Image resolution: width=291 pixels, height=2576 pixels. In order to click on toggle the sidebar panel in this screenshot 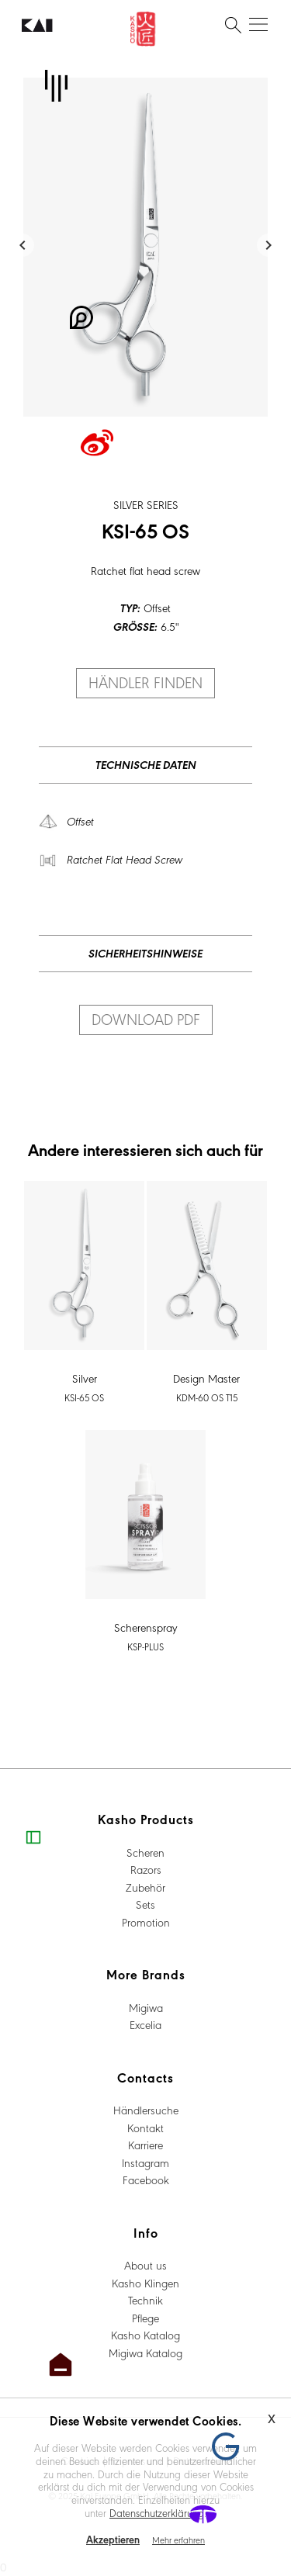, I will do `click(33, 1837)`.